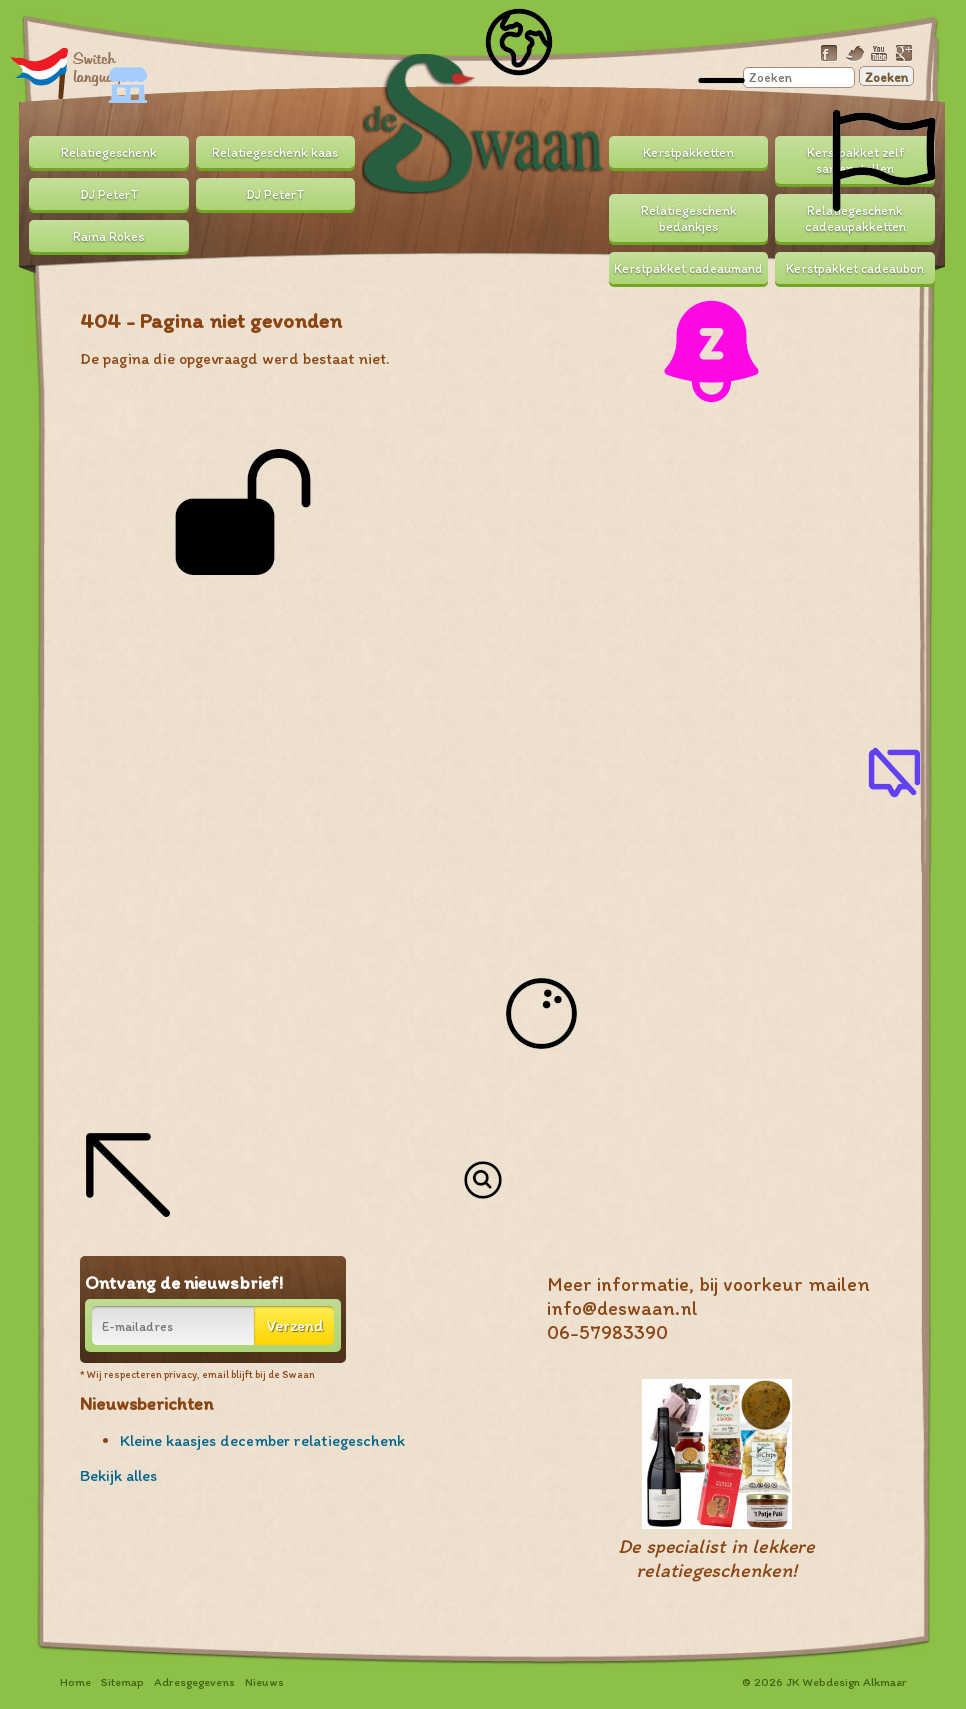 The image size is (966, 1709). What do you see at coordinates (711, 351) in the screenshot?
I see `snooze notifications` at bounding box center [711, 351].